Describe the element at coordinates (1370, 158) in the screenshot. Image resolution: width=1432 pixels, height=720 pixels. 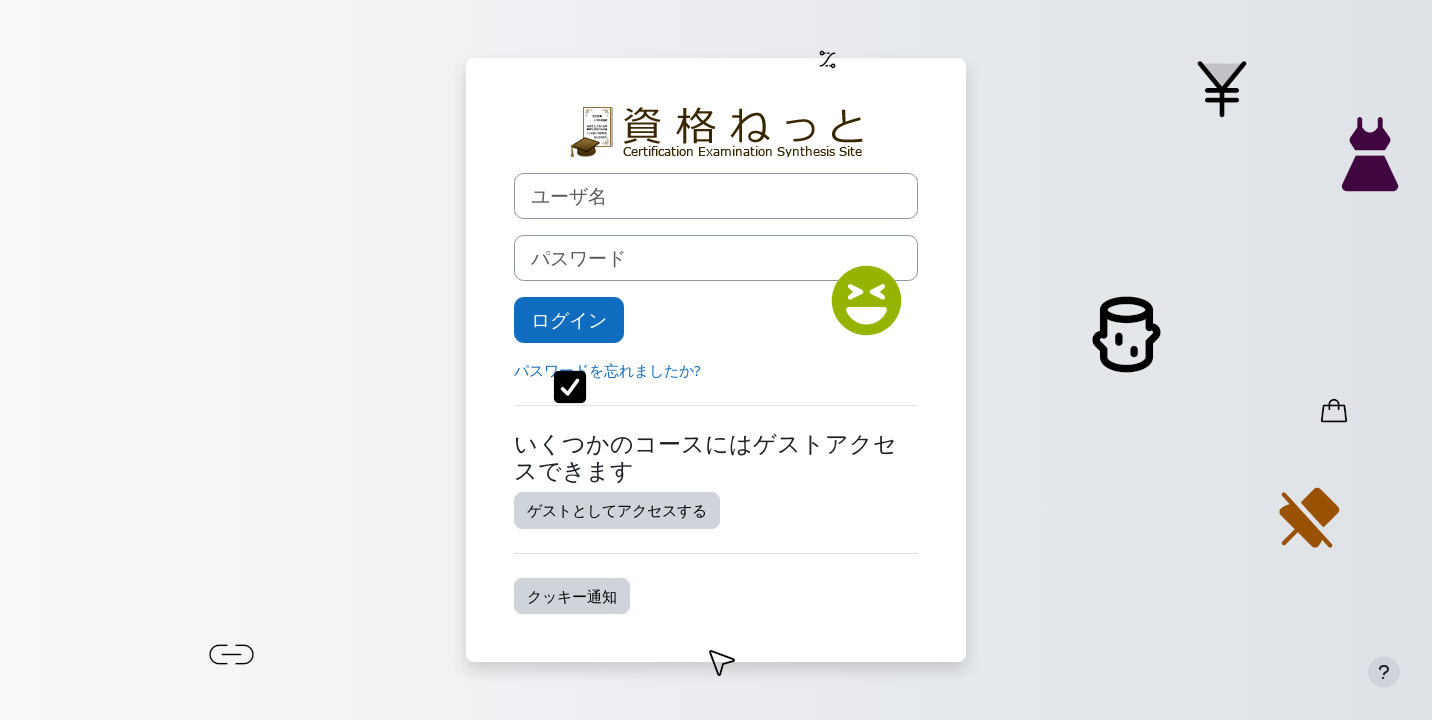
I see `browse women's clothing or dresses` at that location.